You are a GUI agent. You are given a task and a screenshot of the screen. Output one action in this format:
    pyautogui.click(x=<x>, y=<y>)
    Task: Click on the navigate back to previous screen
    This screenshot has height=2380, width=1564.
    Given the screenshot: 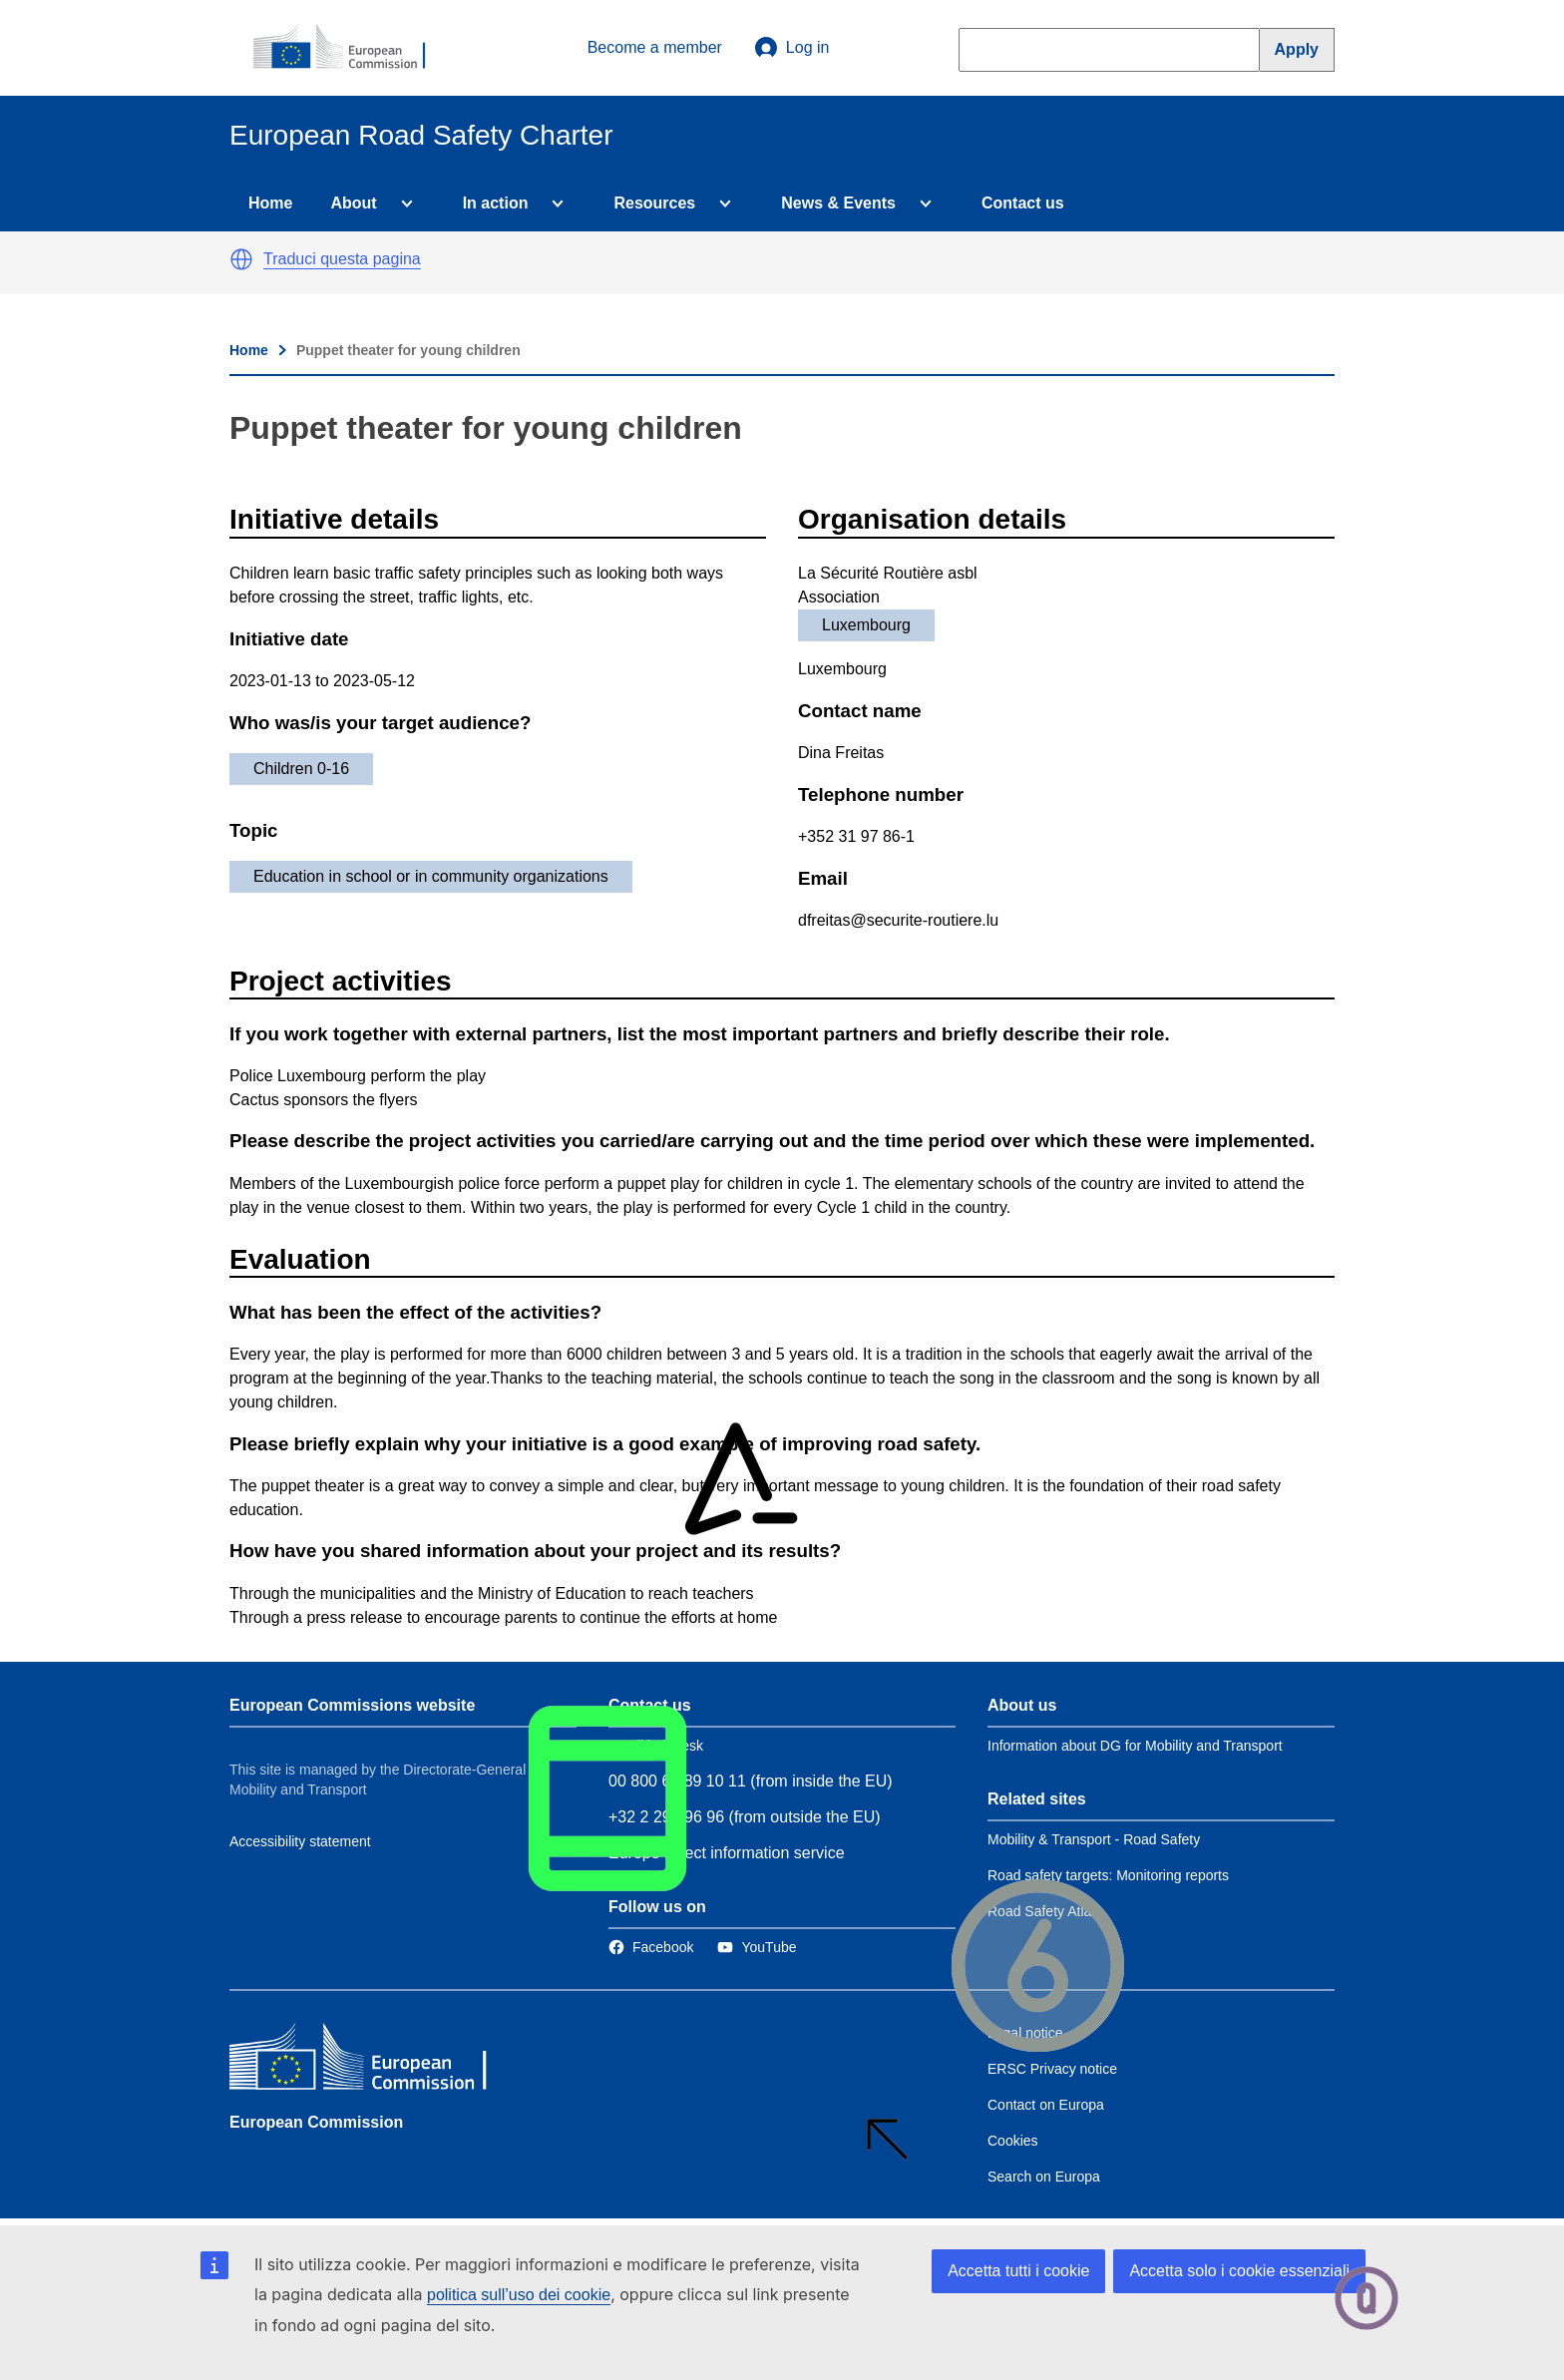 What is the action you would take?
    pyautogui.click(x=887, y=2139)
    